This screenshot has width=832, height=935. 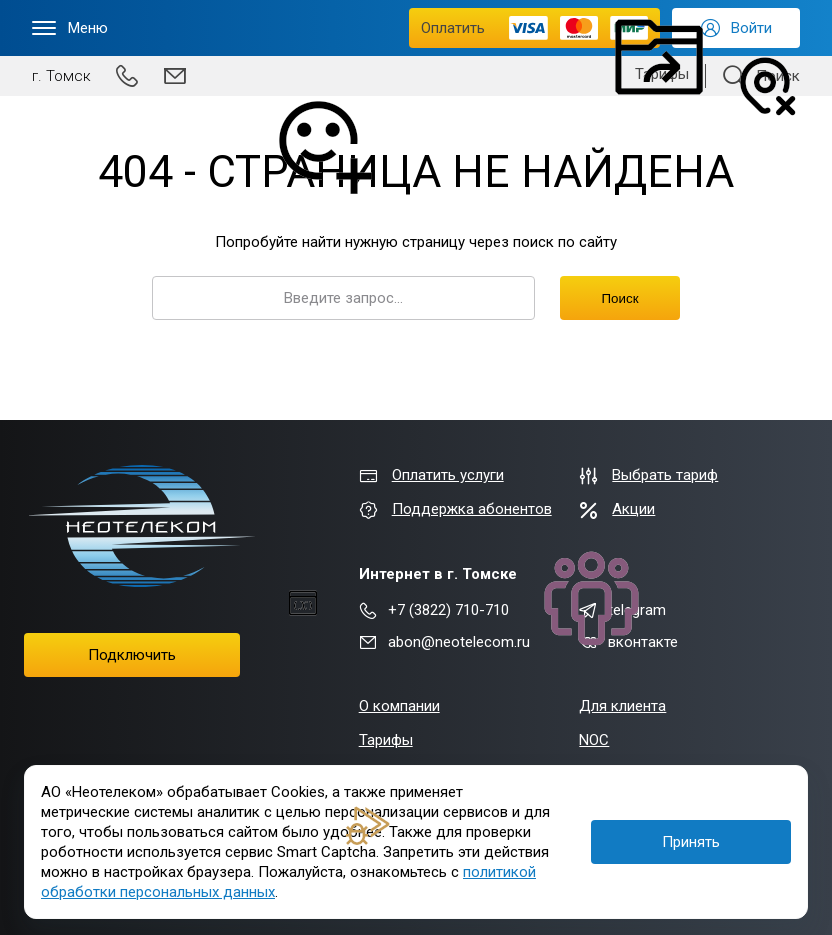 I want to click on remove a saved location pin, so click(x=765, y=85).